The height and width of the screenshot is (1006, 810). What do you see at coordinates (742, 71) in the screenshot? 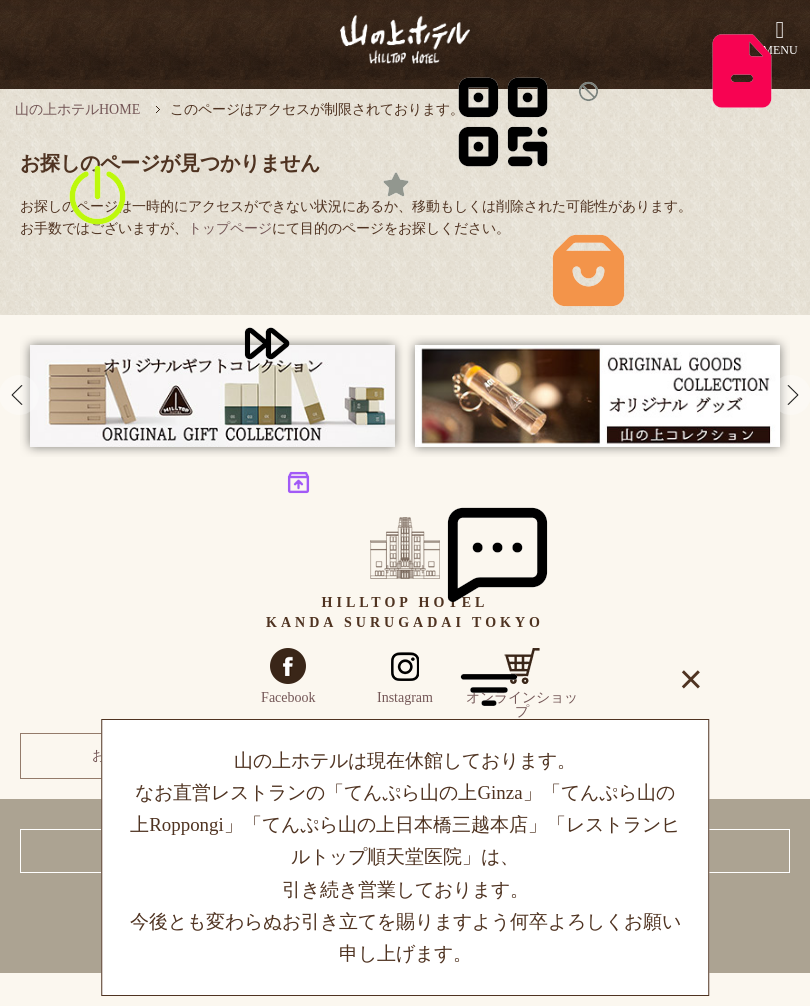
I see `remove or delete a file` at bounding box center [742, 71].